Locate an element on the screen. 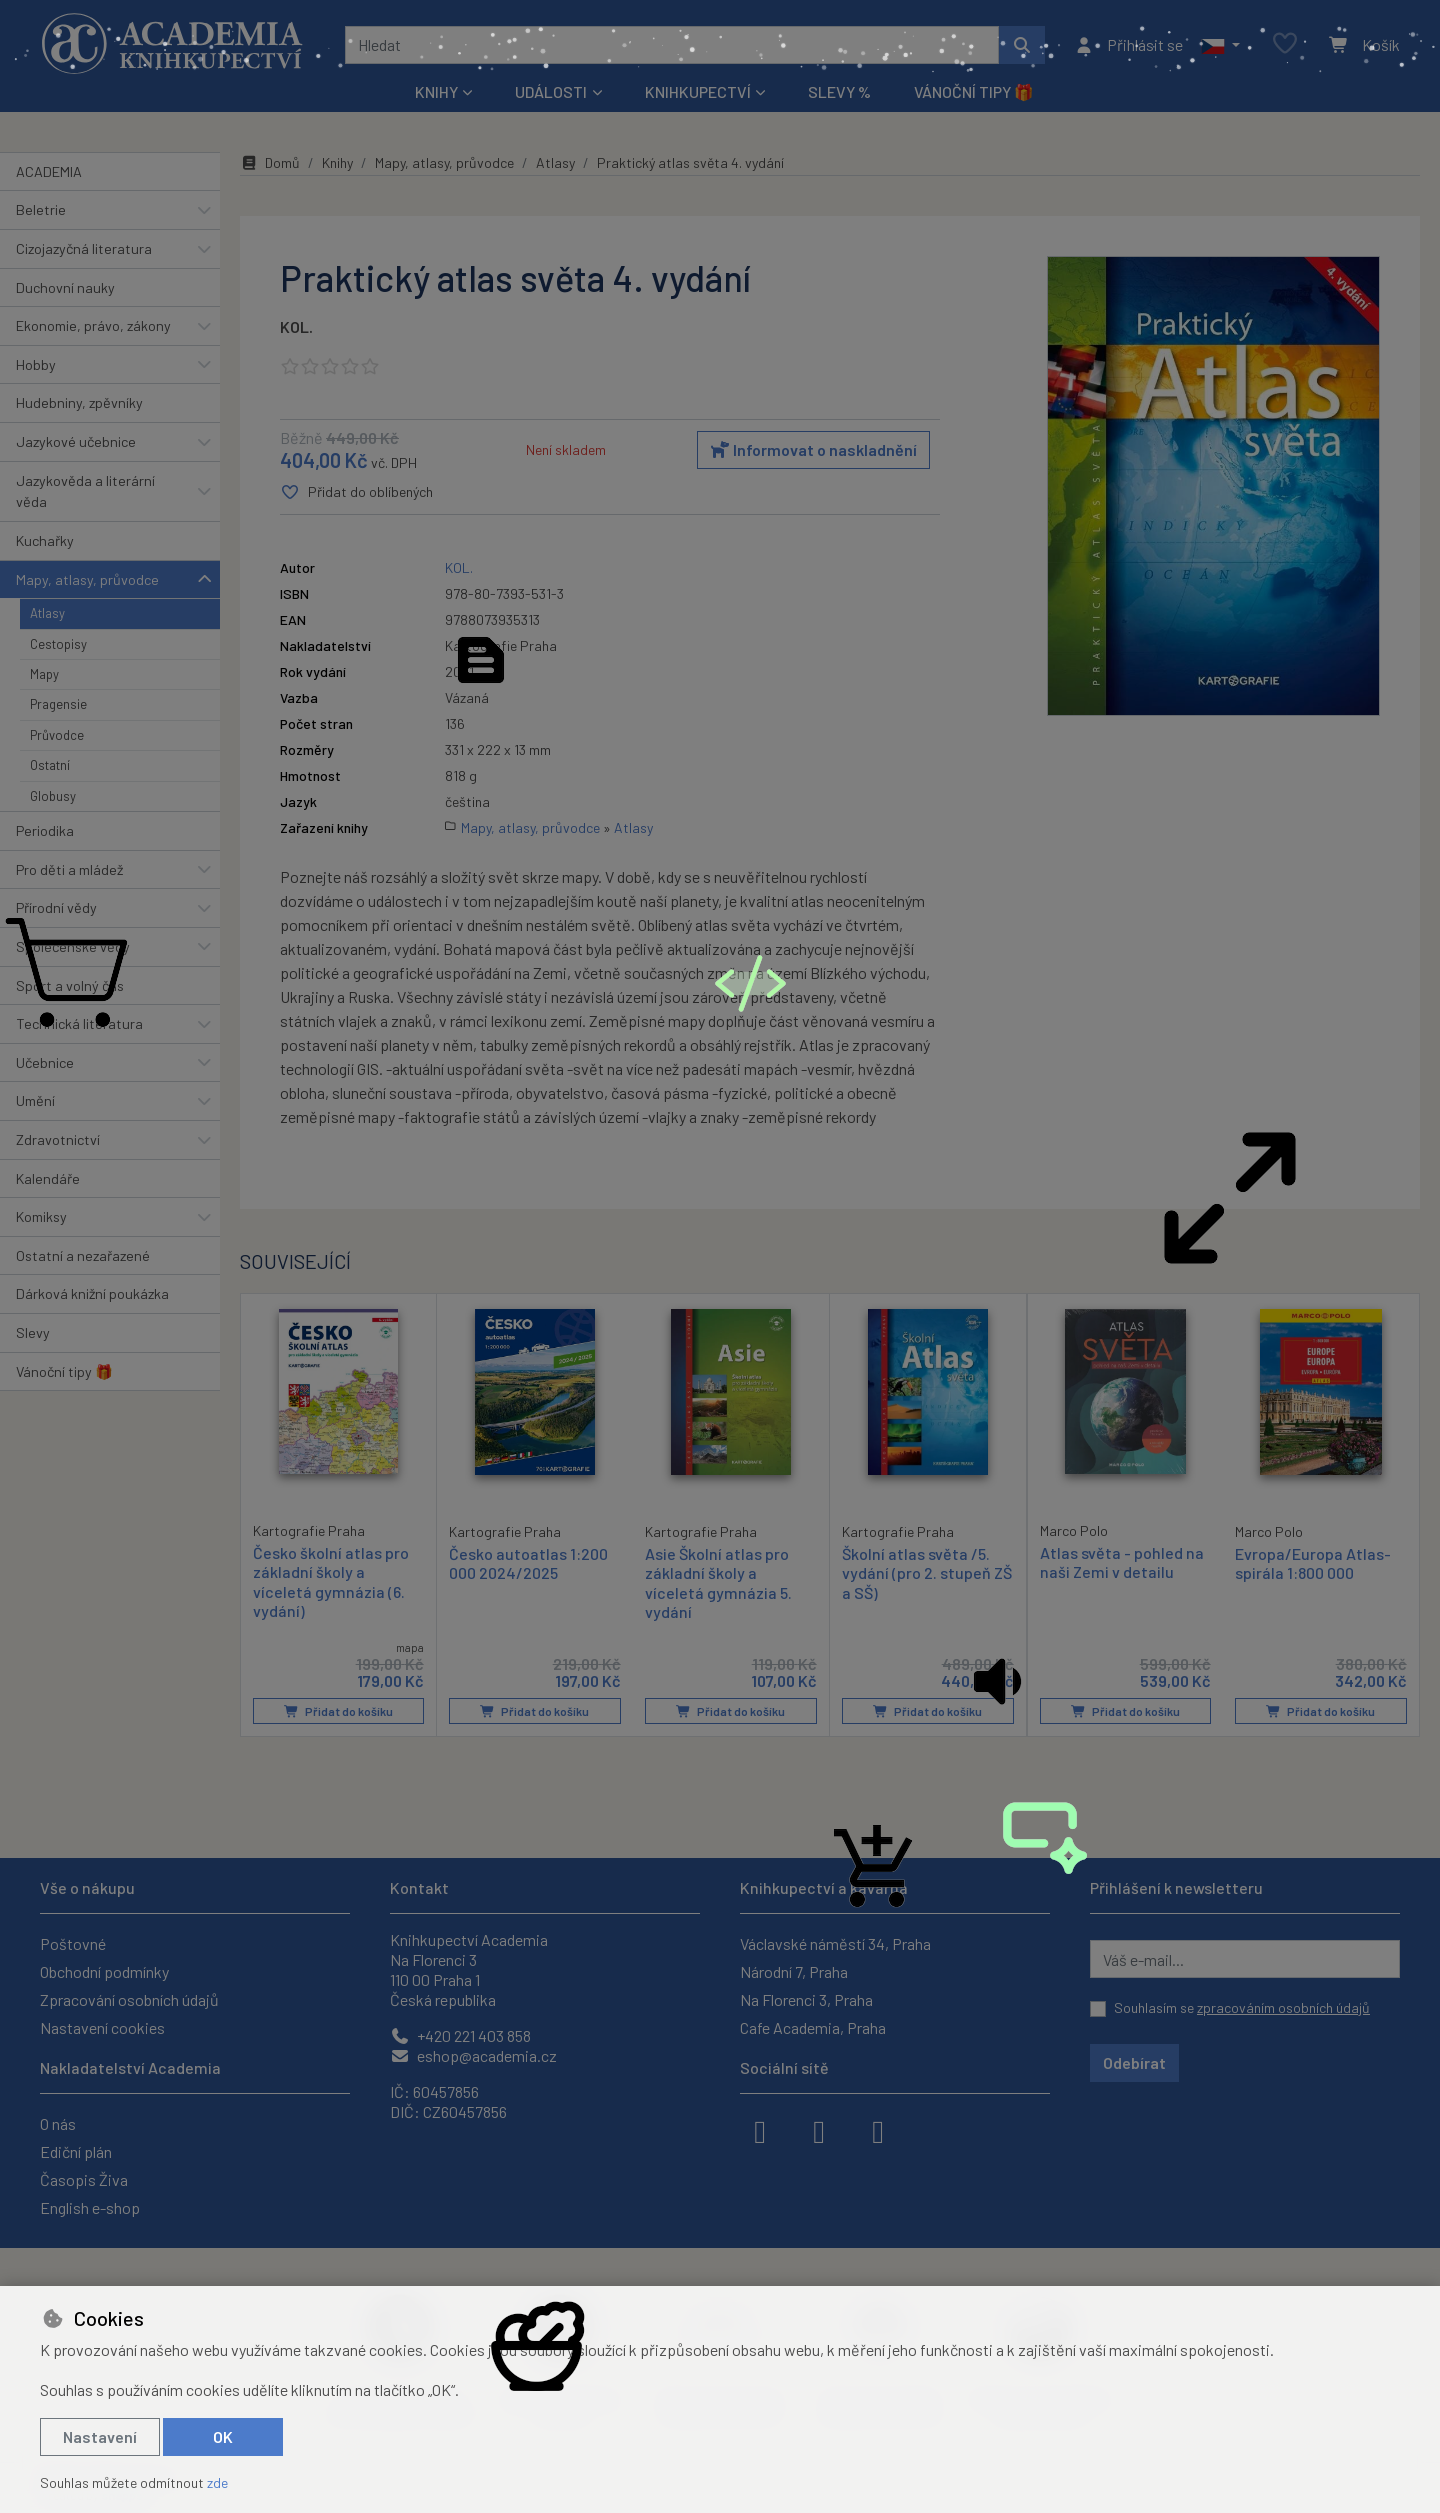 The image size is (1440, 2513). view text snippet or document preview is located at coordinates (481, 660).